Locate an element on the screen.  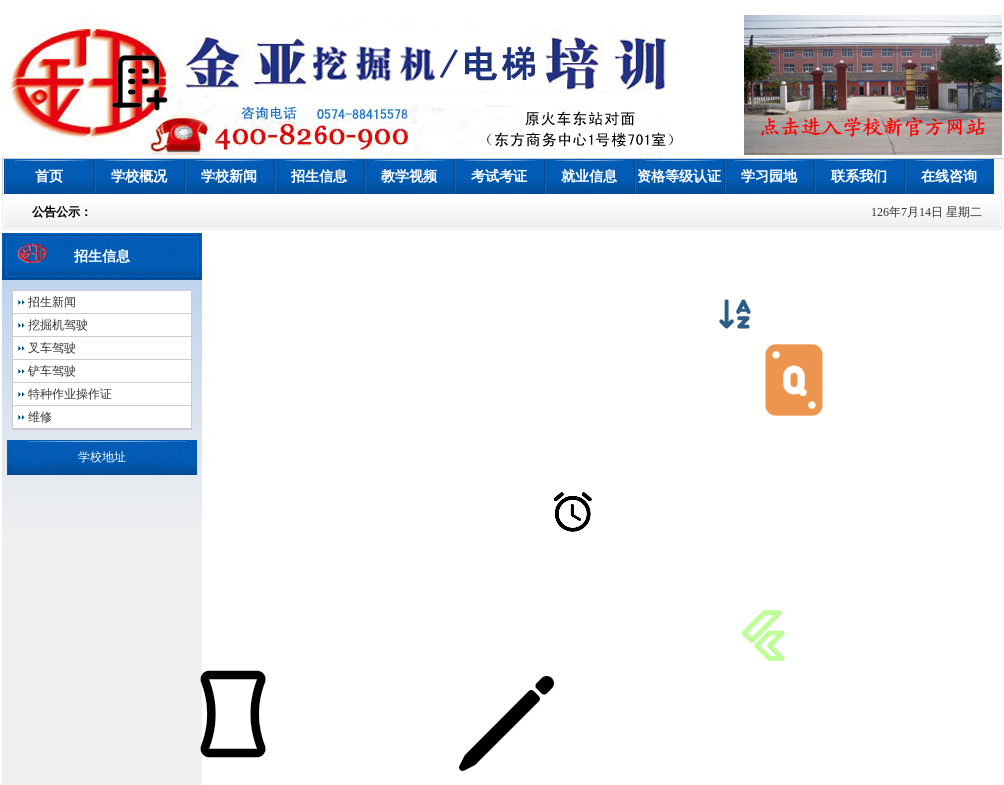
flutter framework logo is located at coordinates (764, 635).